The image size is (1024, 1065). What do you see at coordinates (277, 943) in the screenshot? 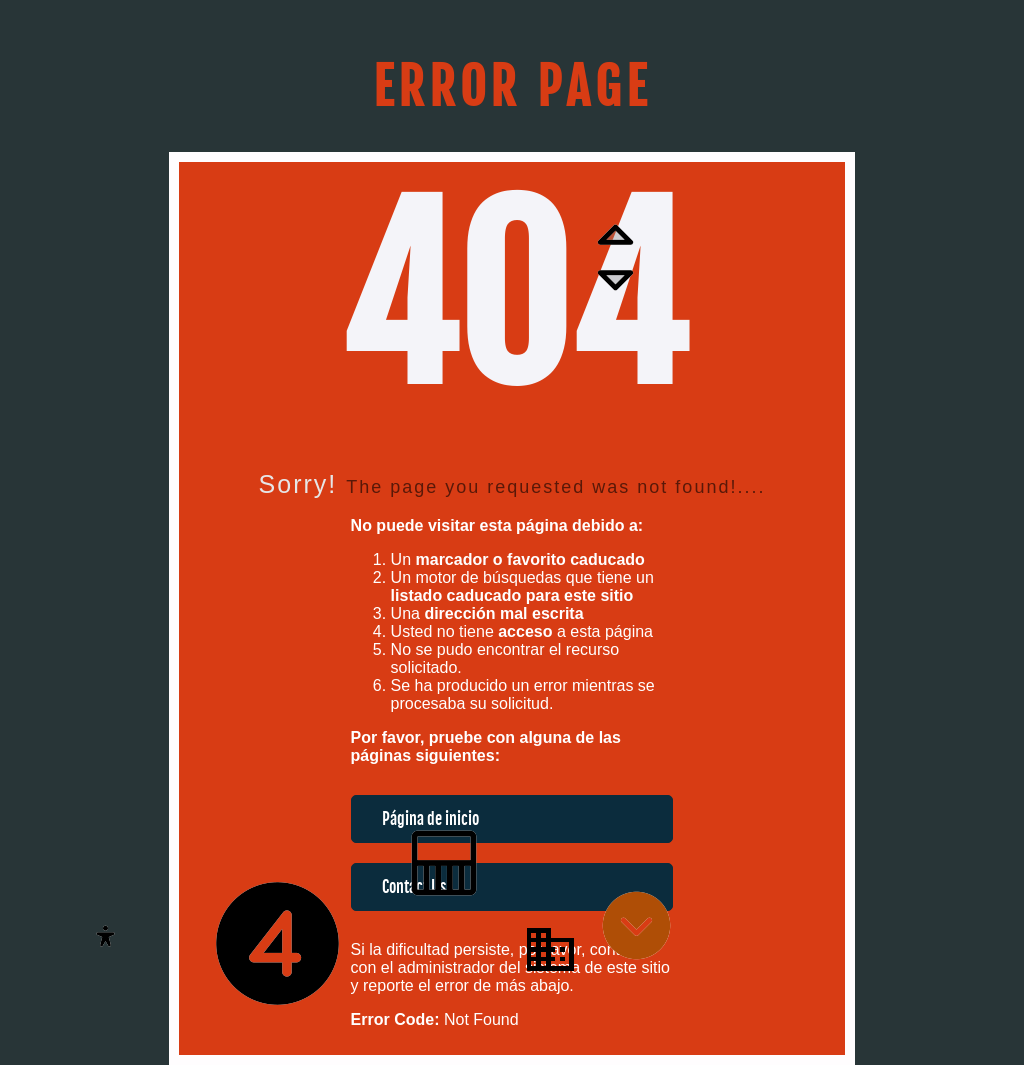
I see `indicates step four in a multi-step process` at bounding box center [277, 943].